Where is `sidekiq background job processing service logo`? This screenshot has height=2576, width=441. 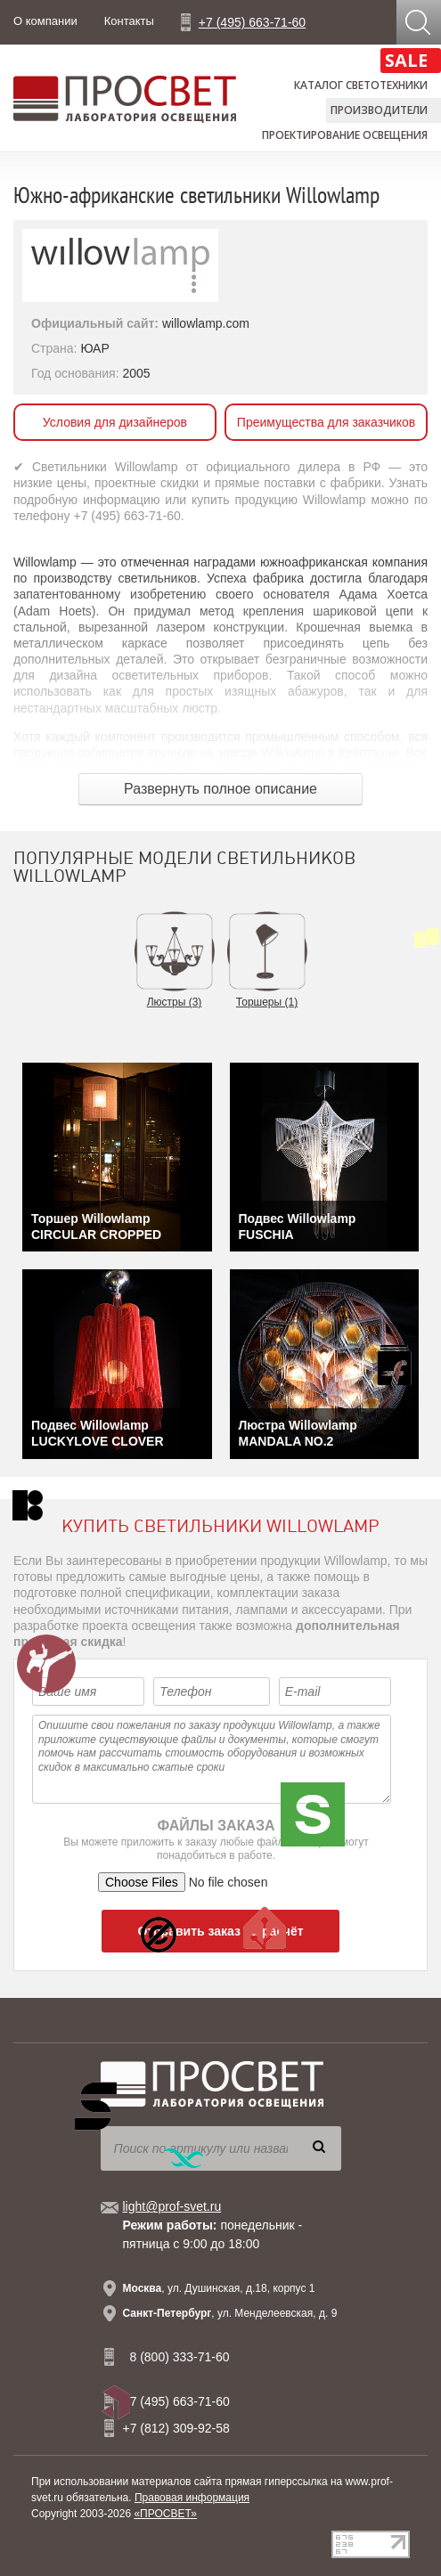 sidekiq background job processing service logo is located at coordinates (46, 1664).